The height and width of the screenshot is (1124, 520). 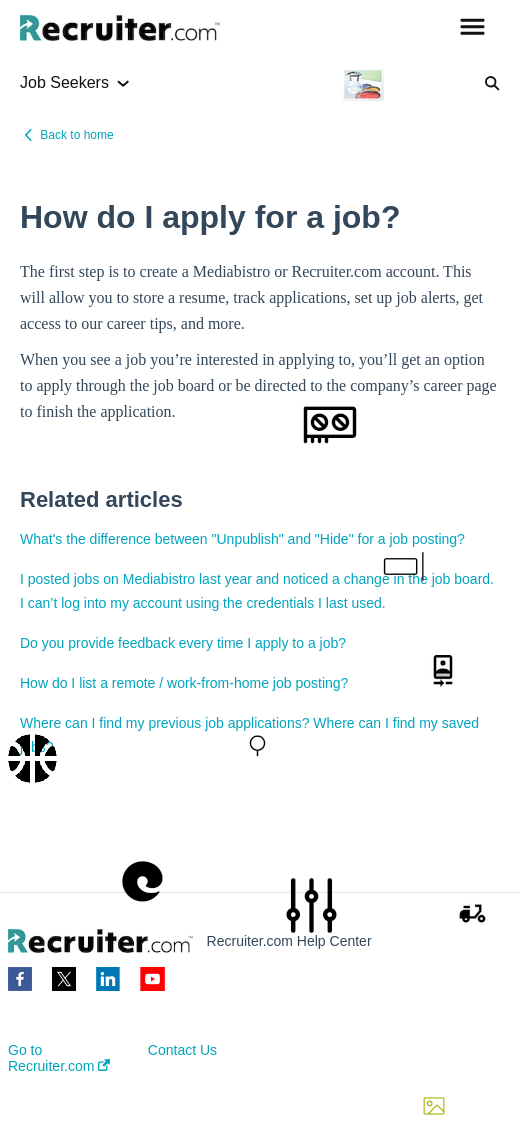 I want to click on switch to front-facing camera, so click(x=443, y=671).